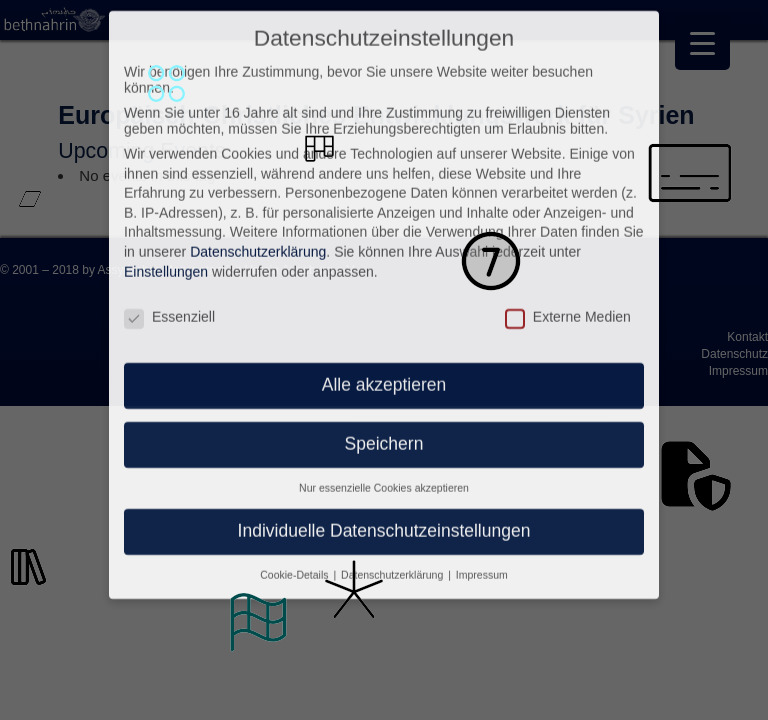  Describe the element at coordinates (166, 83) in the screenshot. I see `open the app drawer or launcher` at that location.